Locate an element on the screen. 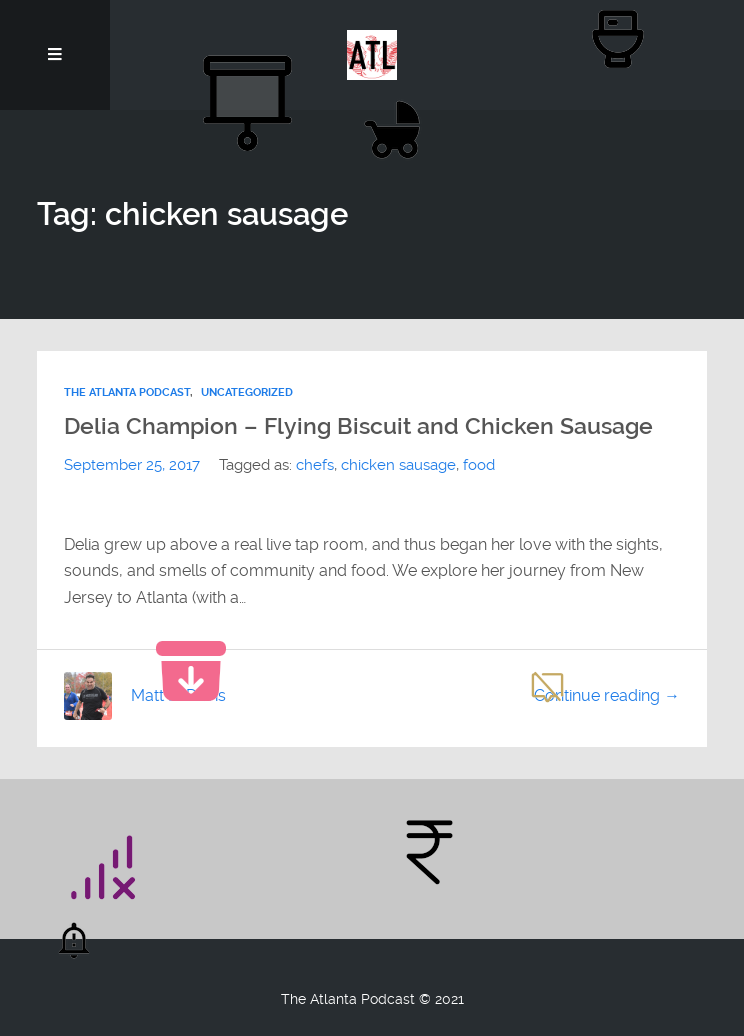 This screenshot has width=744, height=1036. indicates child-friendly or family-friendly location is located at coordinates (393, 129).